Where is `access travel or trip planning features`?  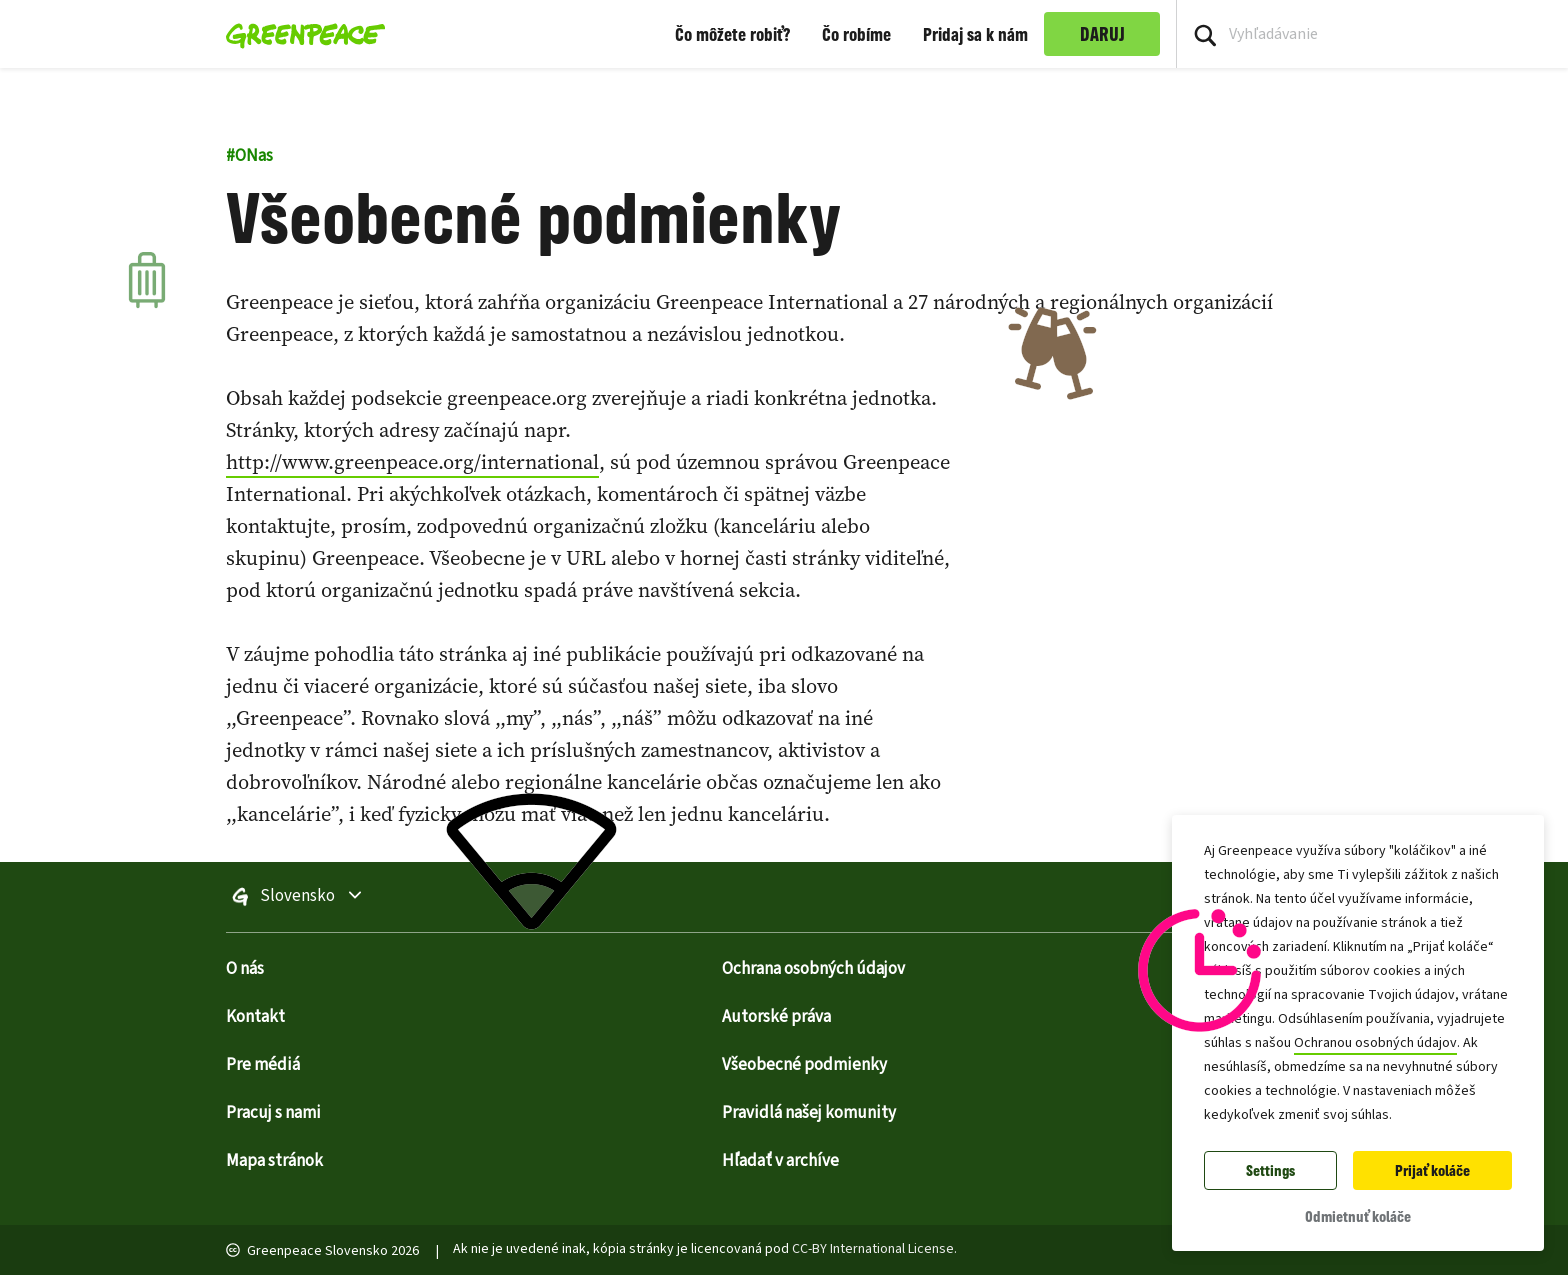
access travel or trip planning features is located at coordinates (147, 281).